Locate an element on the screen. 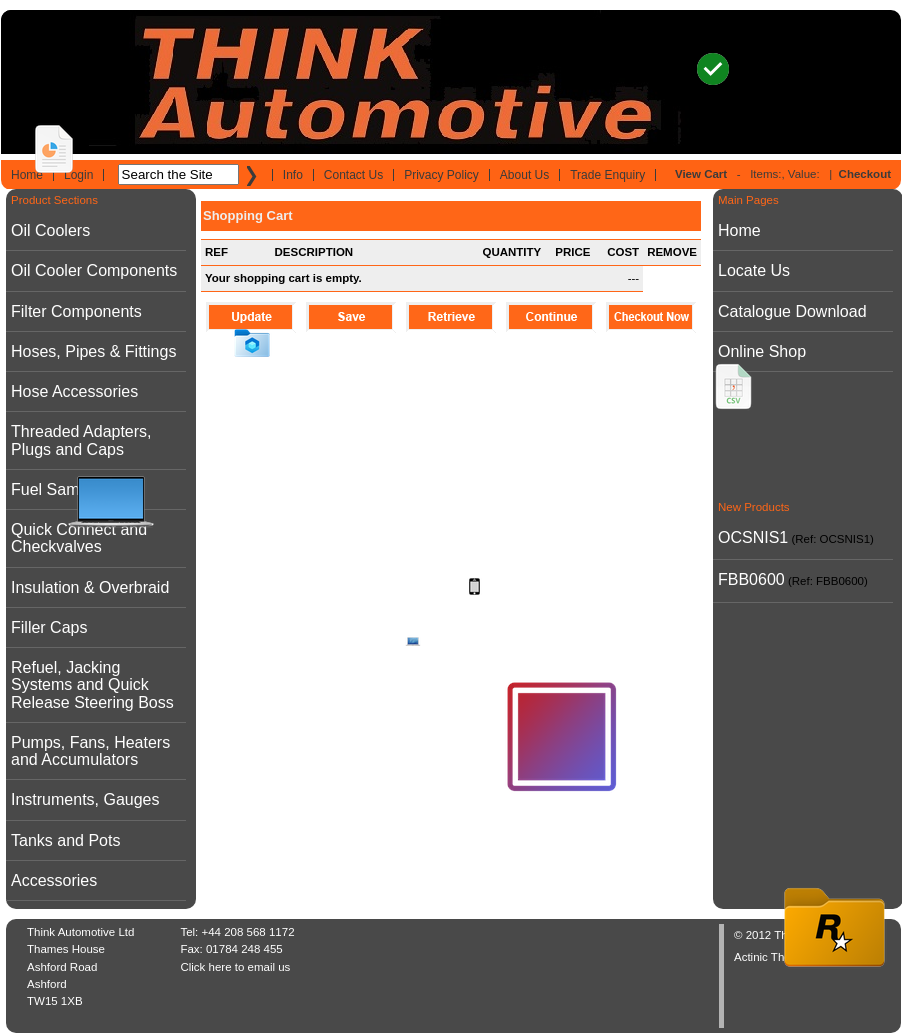  open a presentation file is located at coordinates (54, 149).